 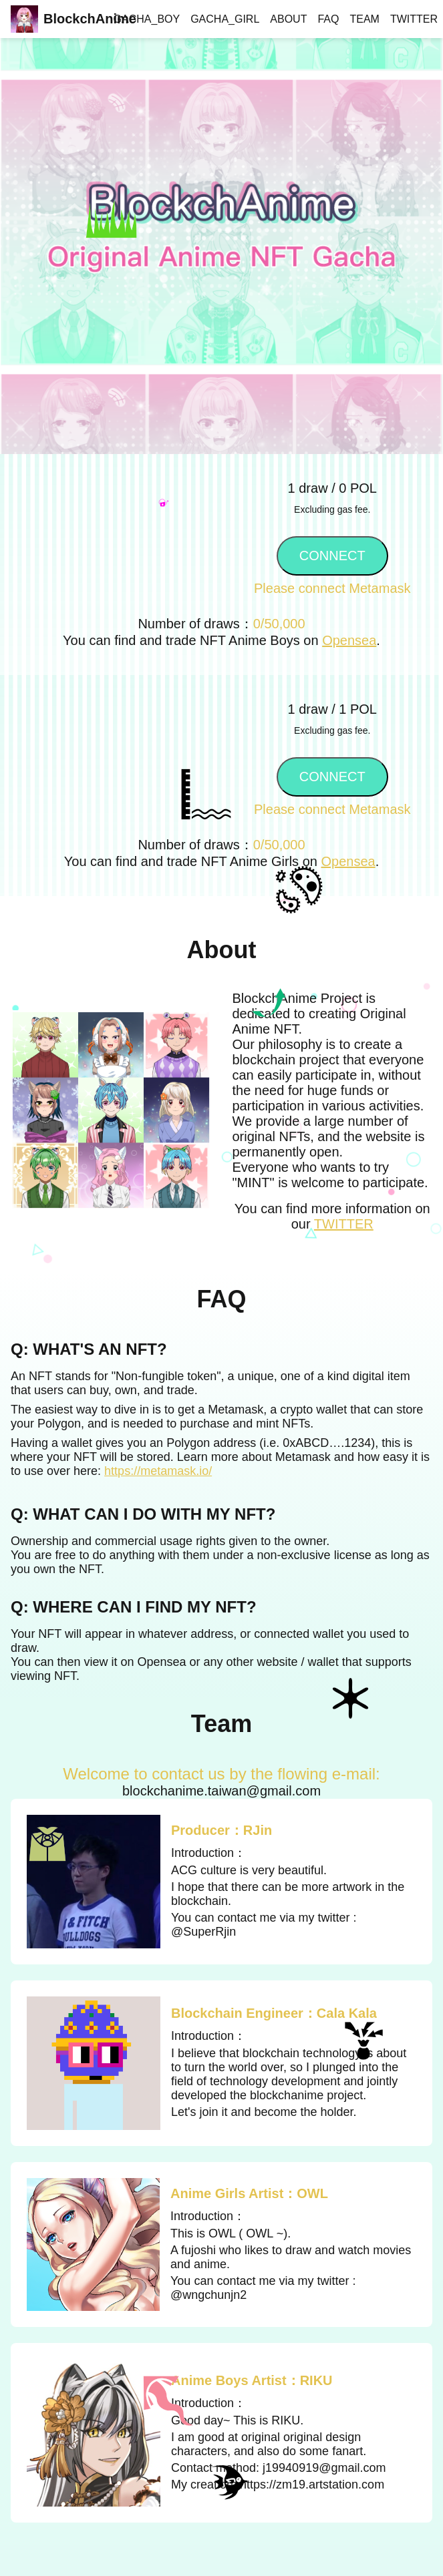 What do you see at coordinates (229, 2481) in the screenshot?
I see `tropical fish icon for aquarium or marine-themed games` at bounding box center [229, 2481].